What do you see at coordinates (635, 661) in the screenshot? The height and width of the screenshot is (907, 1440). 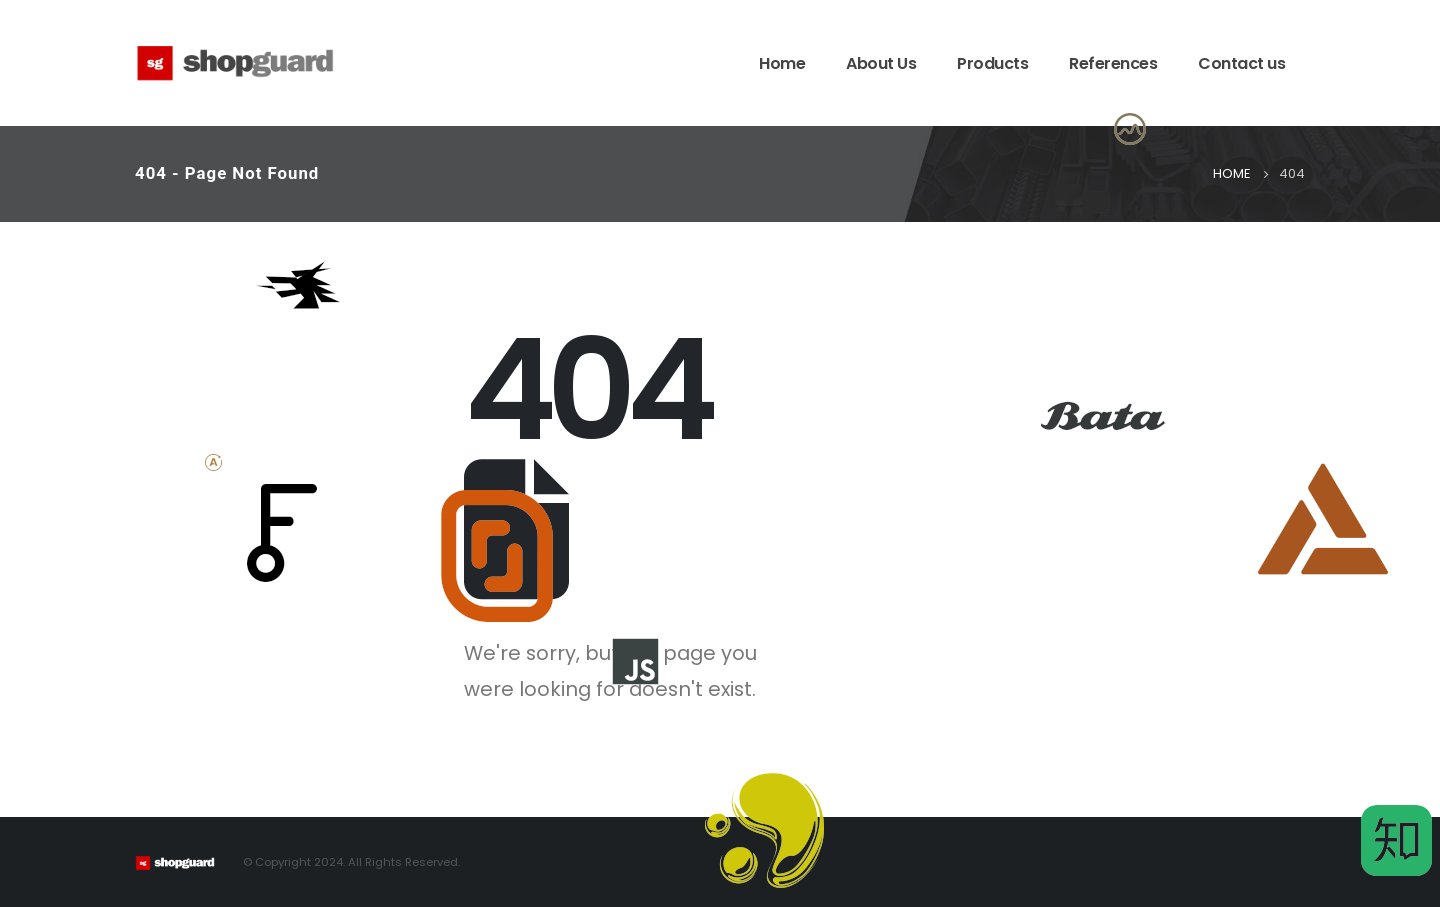 I see `javascript programming language logo` at bounding box center [635, 661].